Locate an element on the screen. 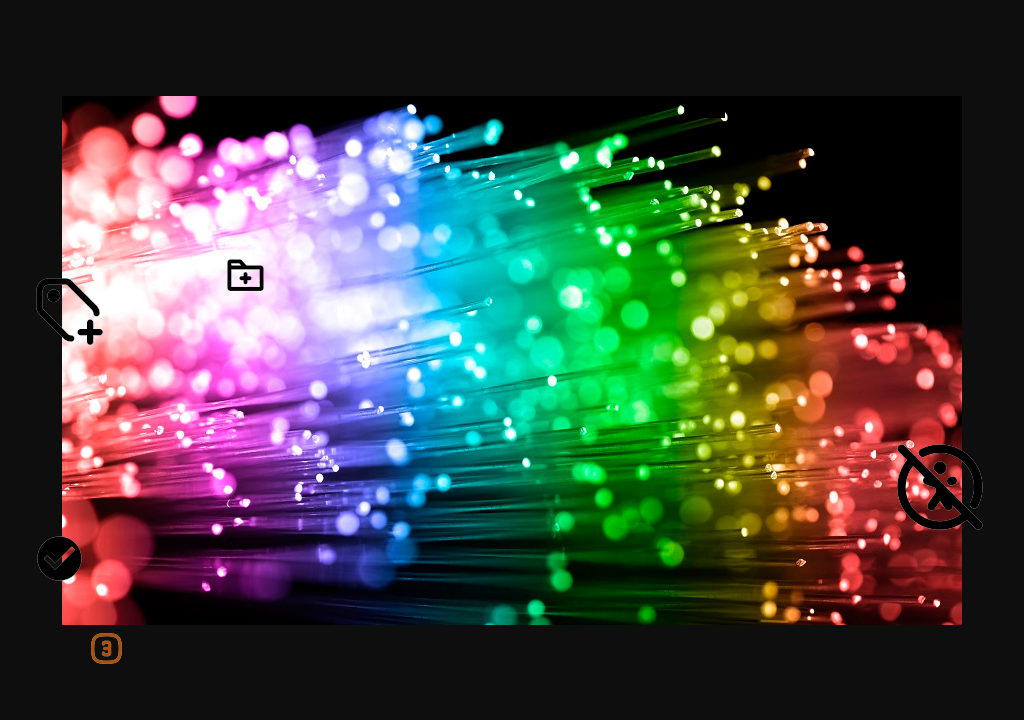 The image size is (1024, 720). indicates step 3 in a multi-step process is located at coordinates (106, 648).